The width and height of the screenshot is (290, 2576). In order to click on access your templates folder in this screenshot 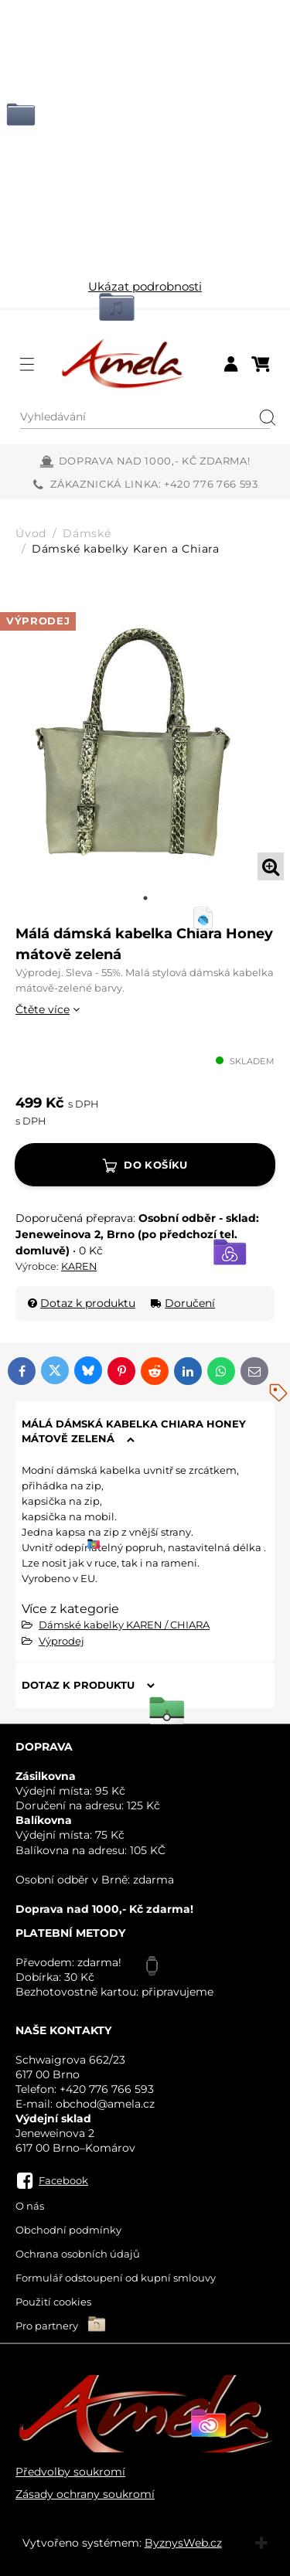, I will do `click(97, 2325)`.